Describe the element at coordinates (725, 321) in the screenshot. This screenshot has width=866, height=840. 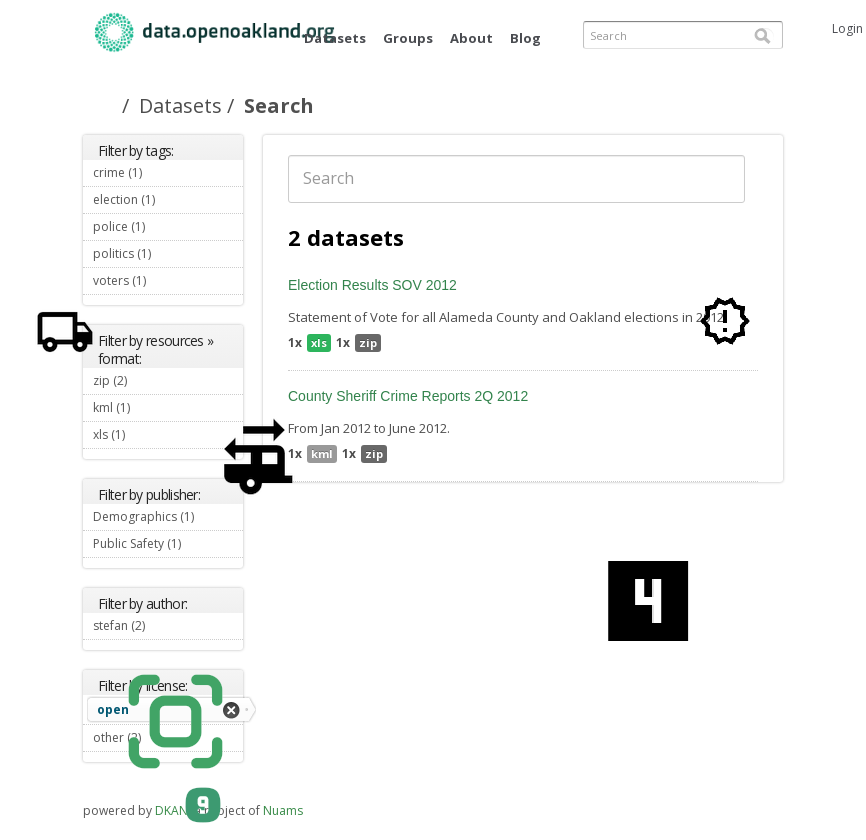
I see `indicates new or recently added content` at that location.